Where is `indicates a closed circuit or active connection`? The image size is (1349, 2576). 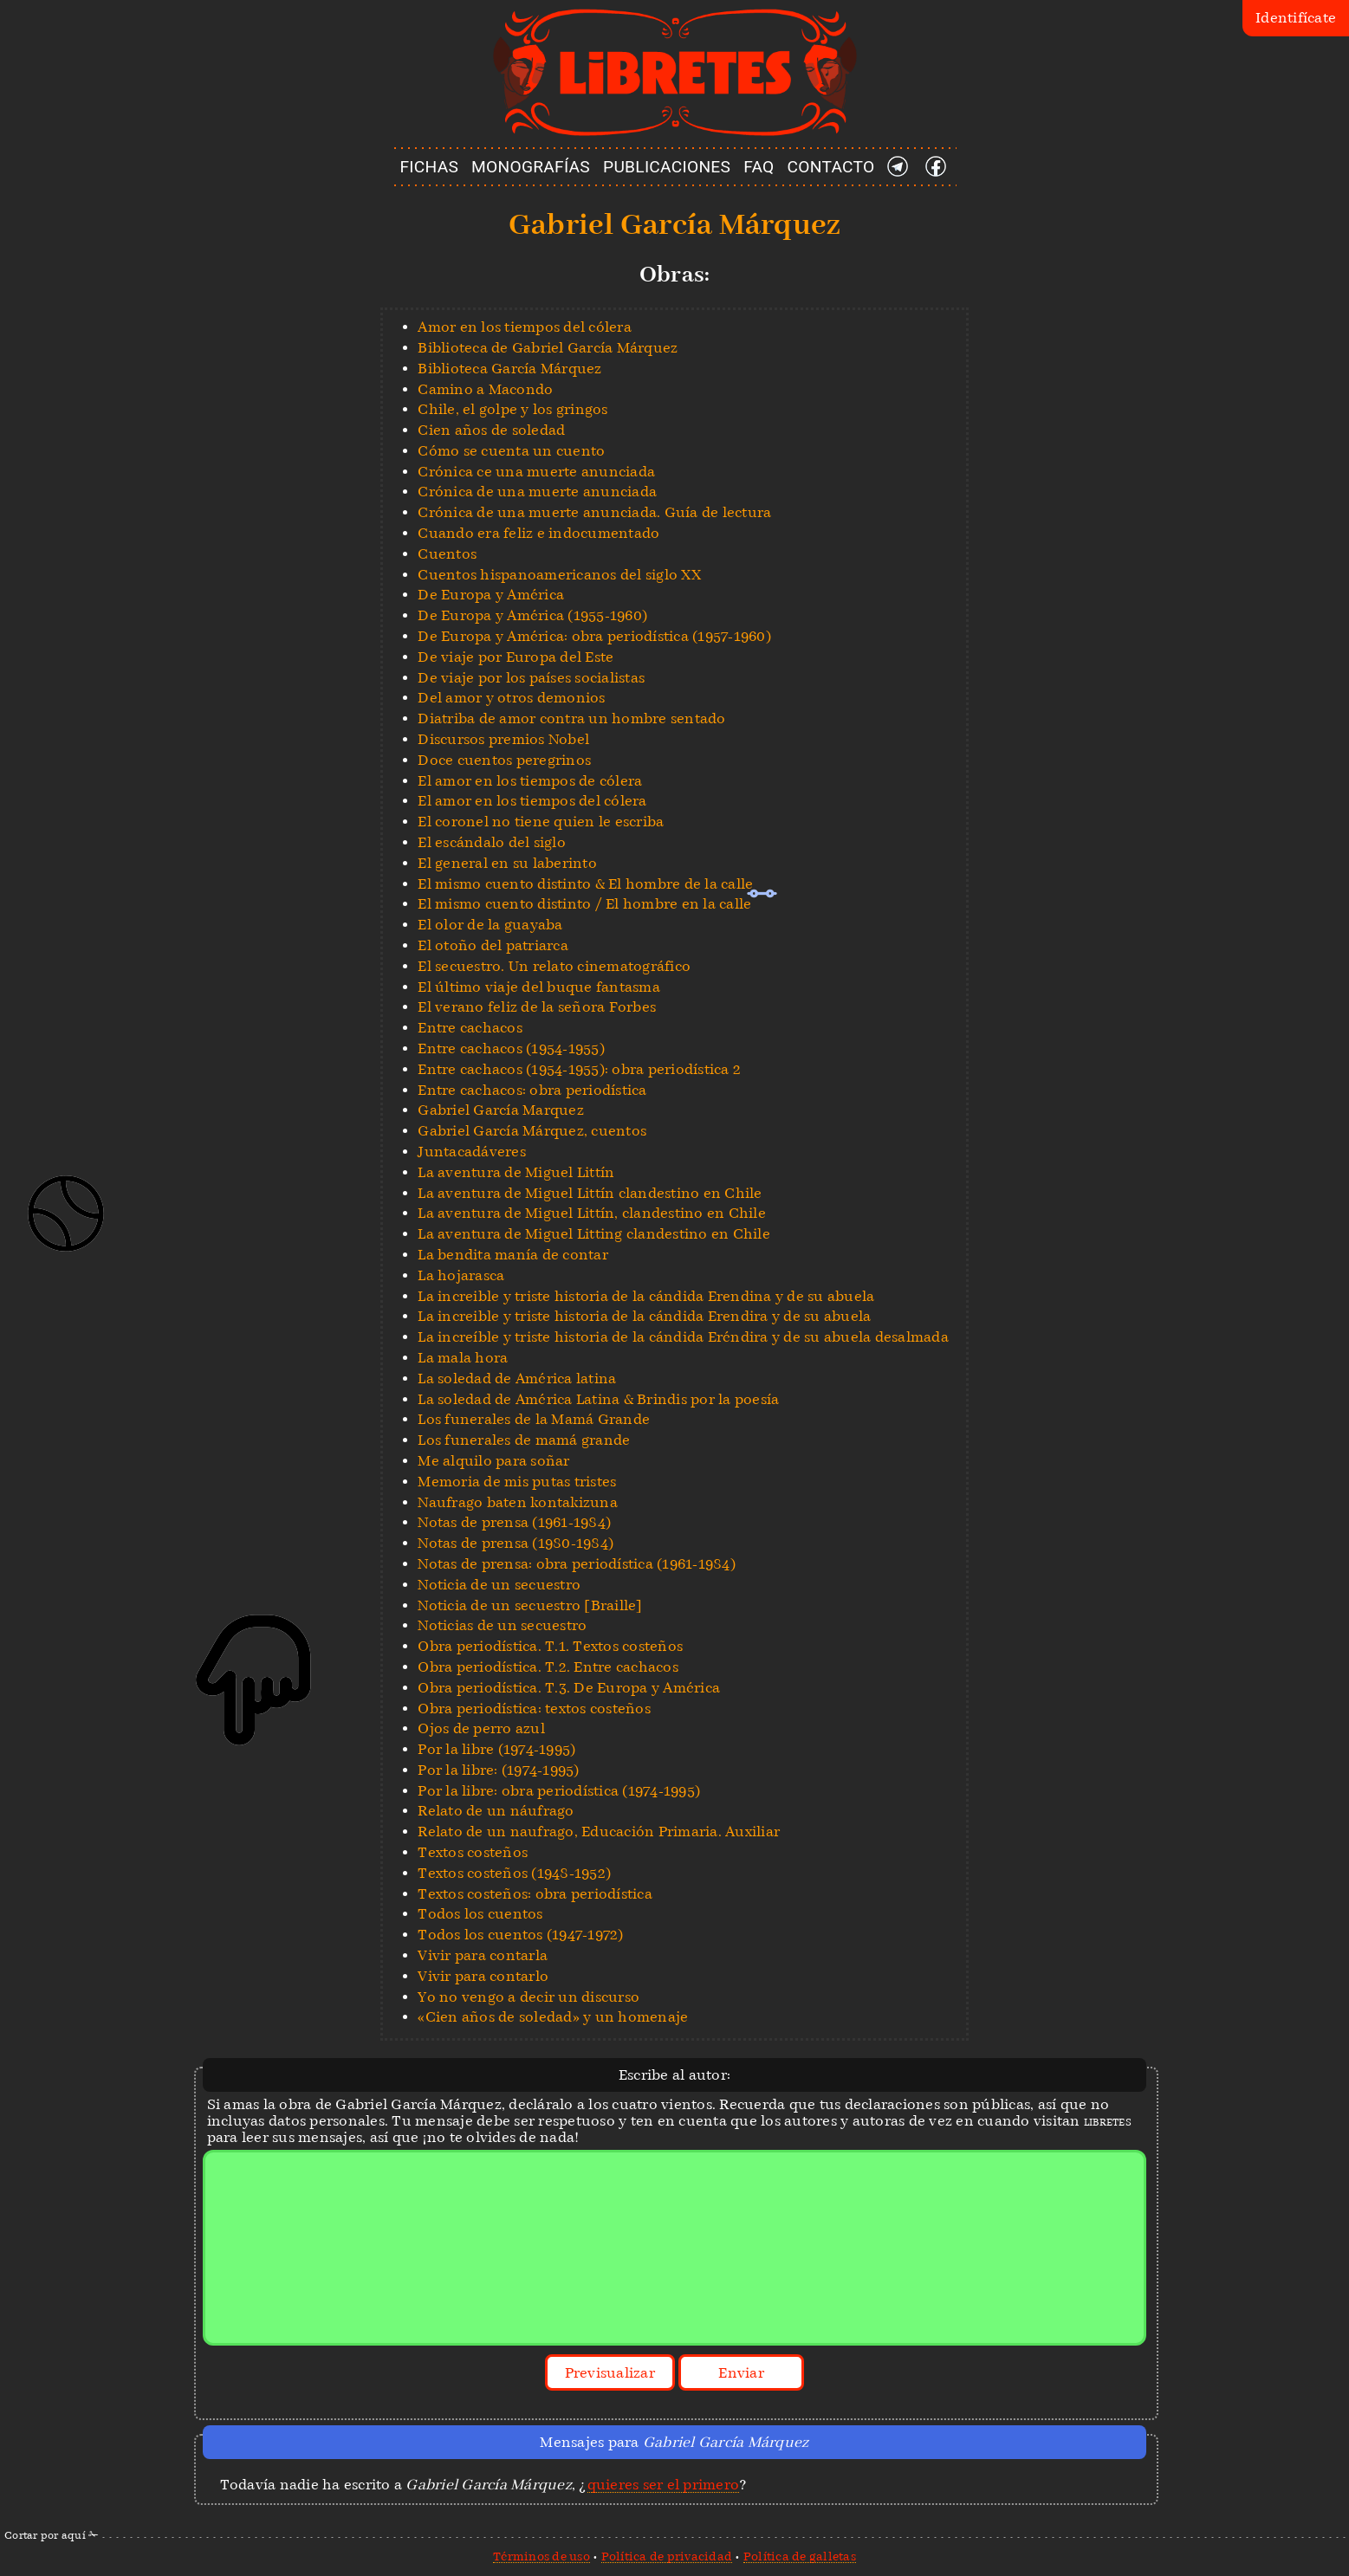 indicates a closed circuit or active connection is located at coordinates (762, 893).